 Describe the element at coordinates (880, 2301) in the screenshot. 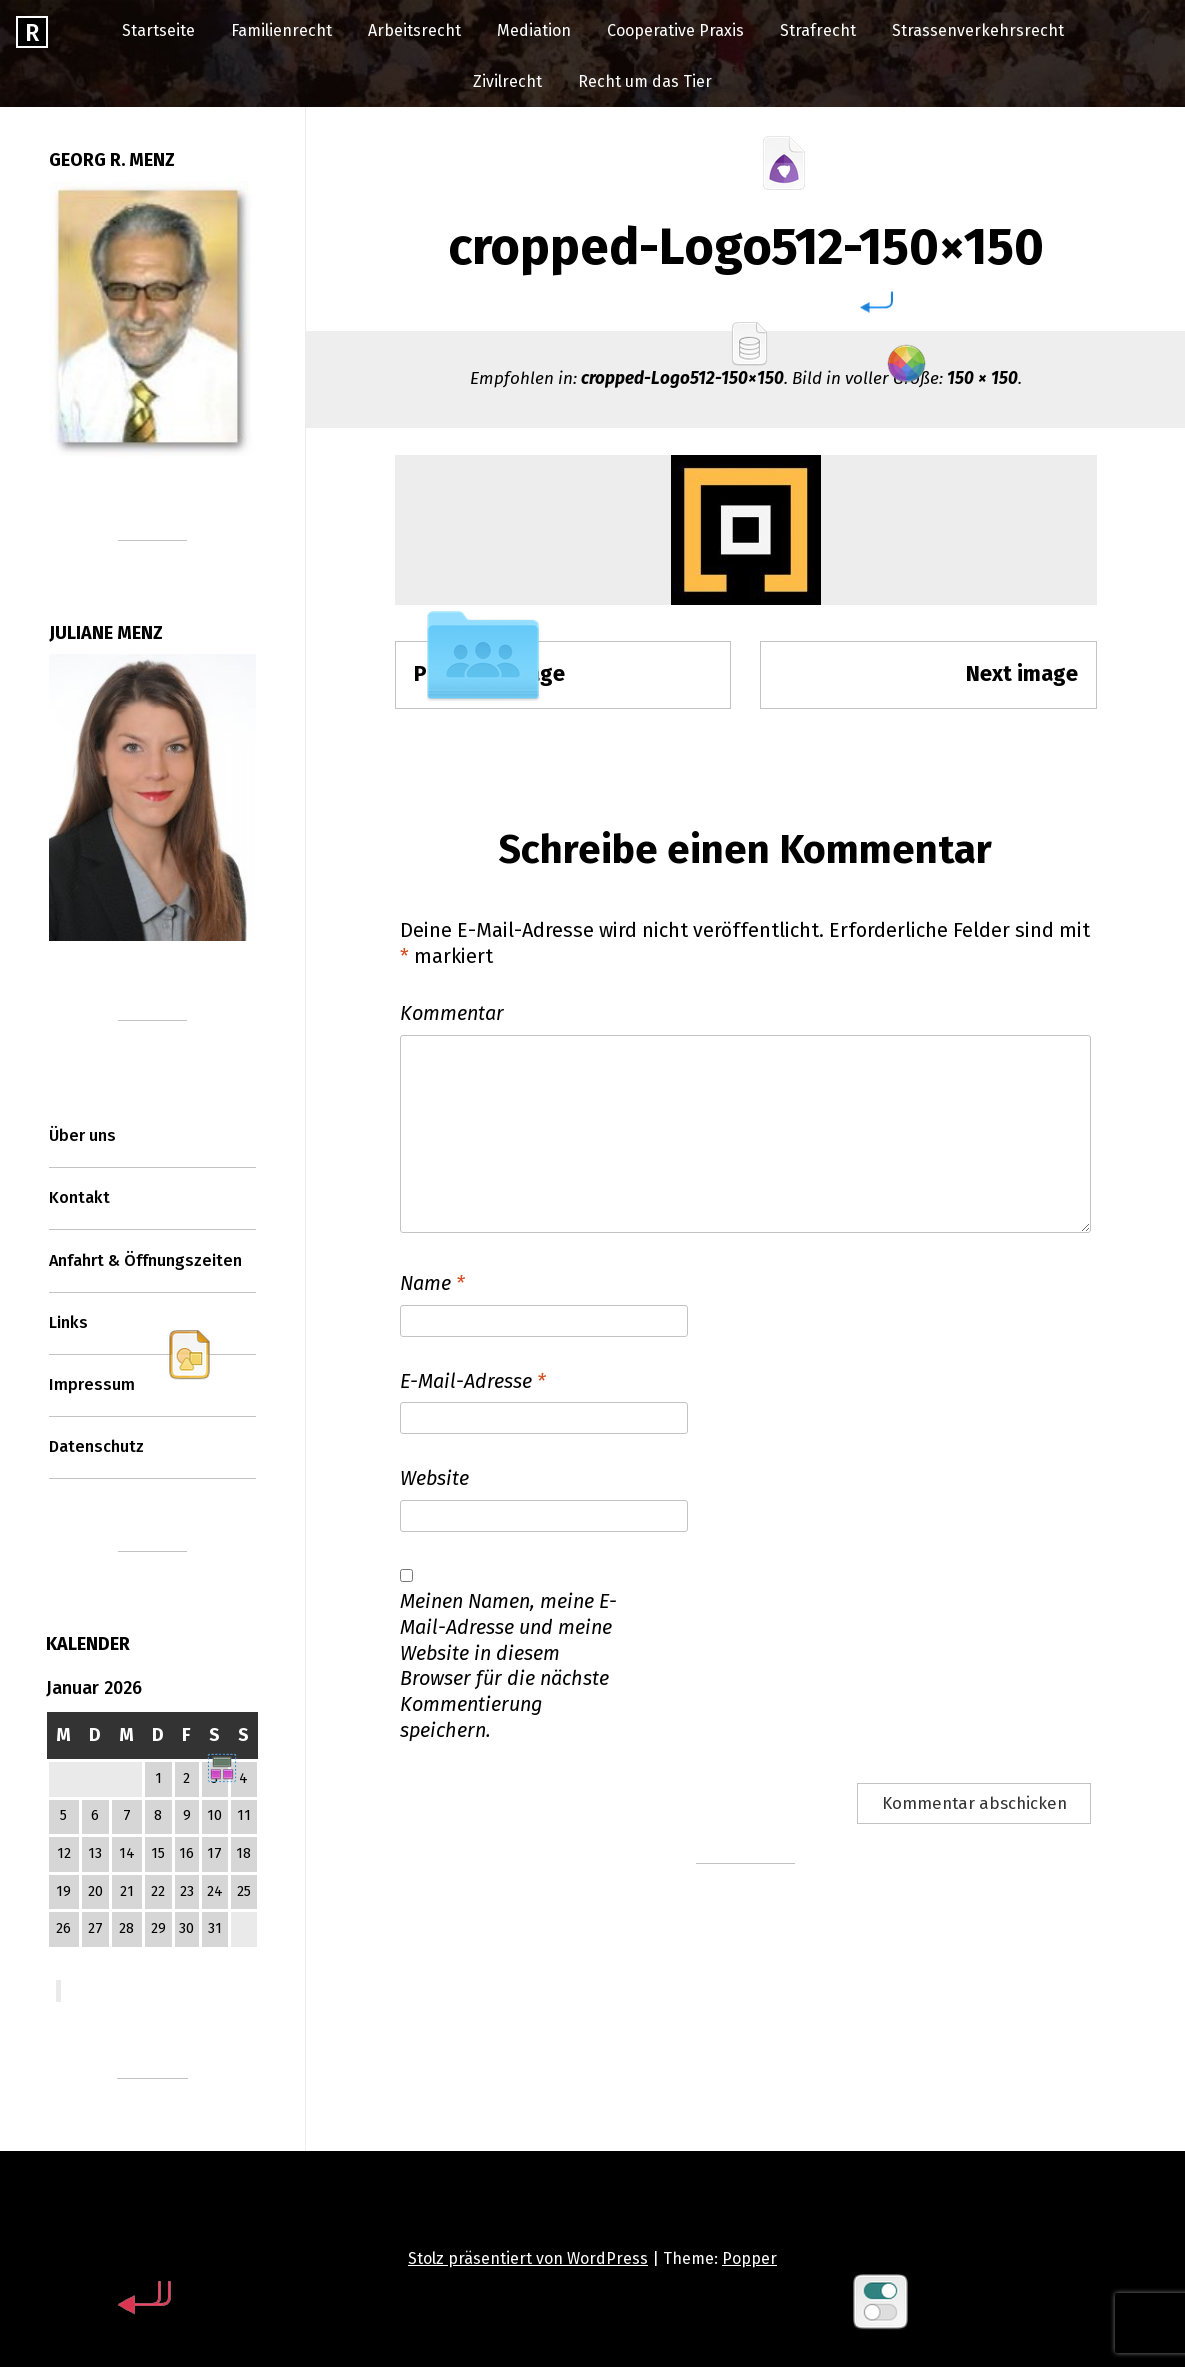

I see `open desktop preferences or settings` at that location.